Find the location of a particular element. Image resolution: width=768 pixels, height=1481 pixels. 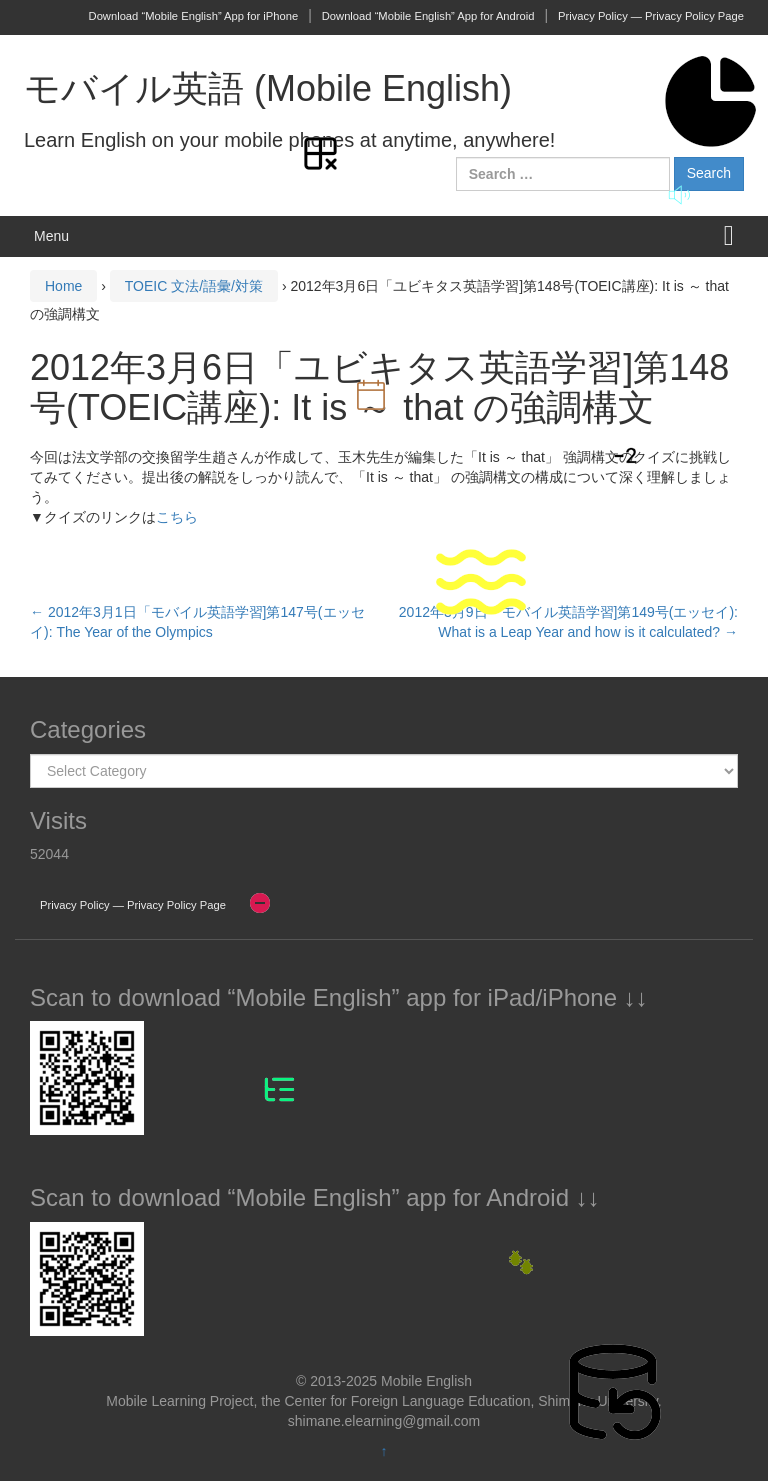

view hierarchical list or nested items is located at coordinates (279, 1089).